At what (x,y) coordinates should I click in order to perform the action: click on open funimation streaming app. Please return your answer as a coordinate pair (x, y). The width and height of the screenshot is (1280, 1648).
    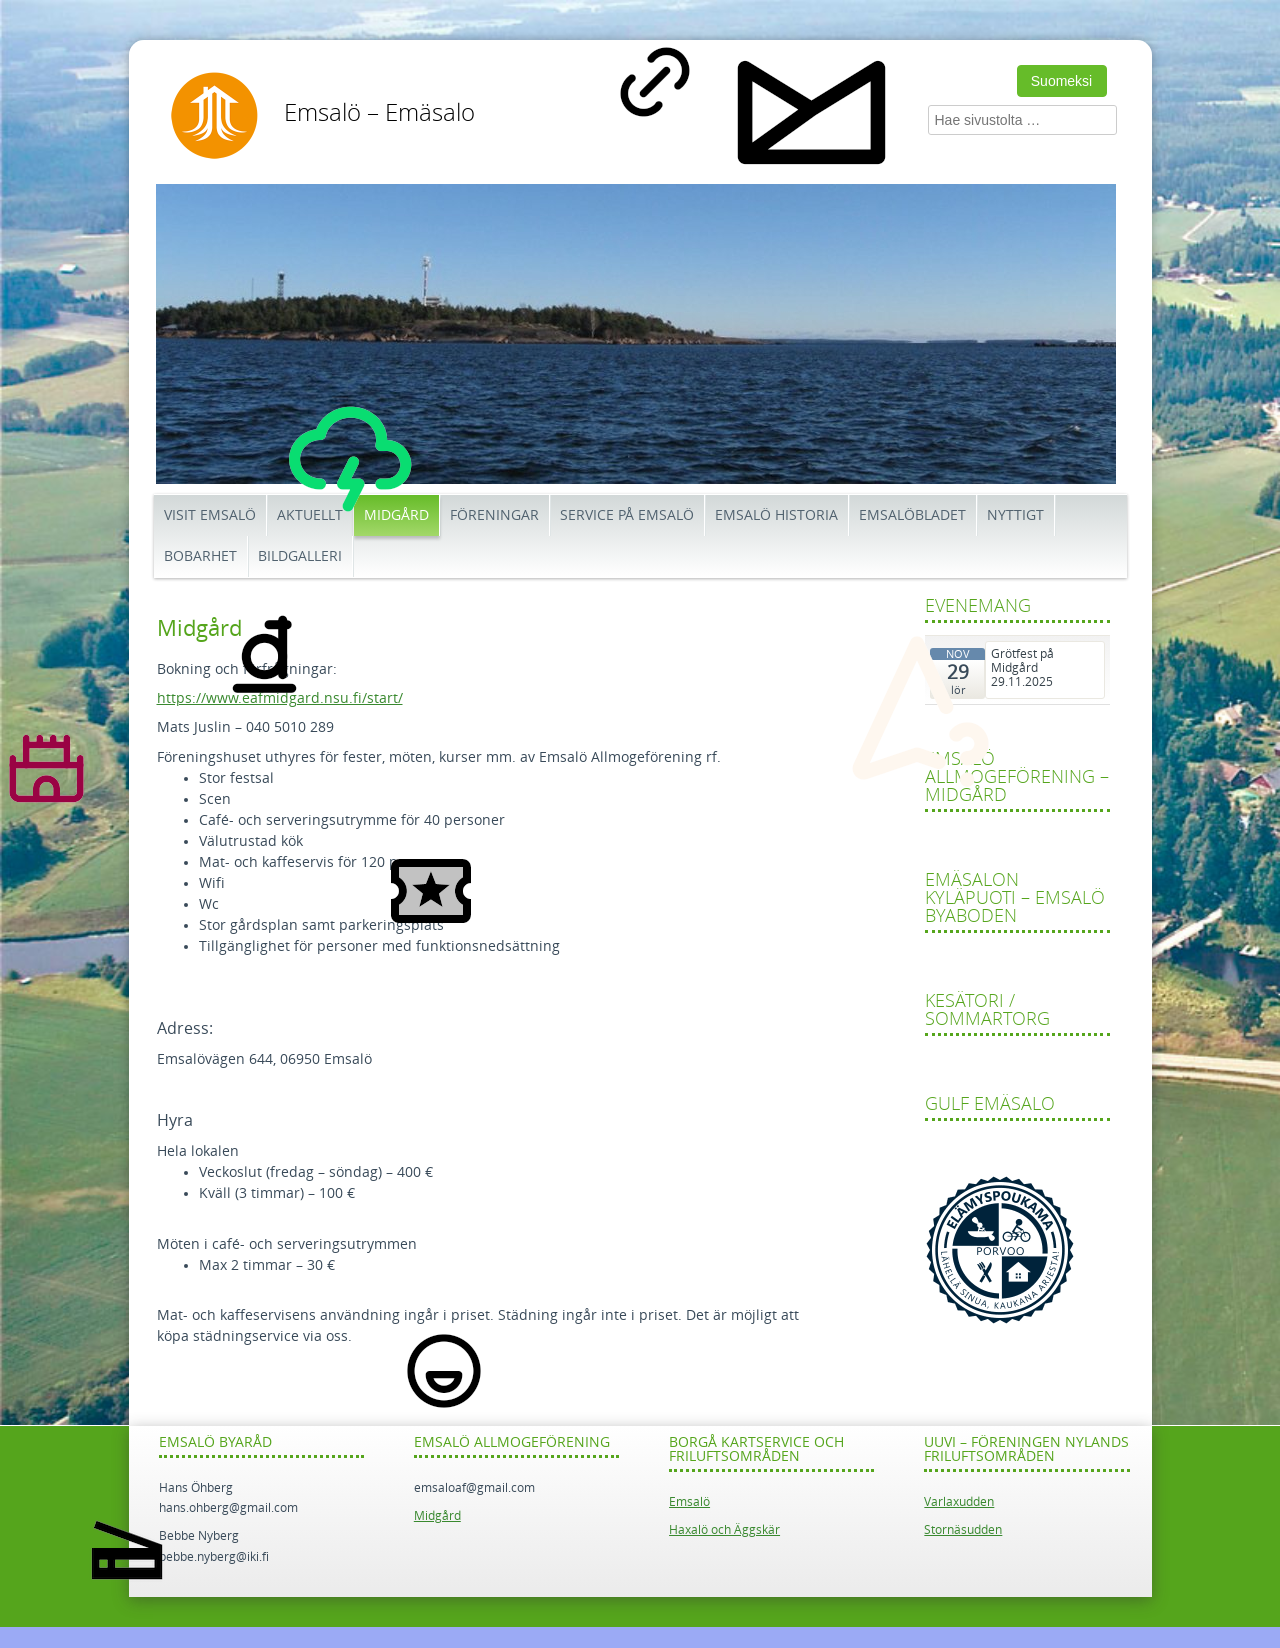
    Looking at the image, I should click on (444, 1371).